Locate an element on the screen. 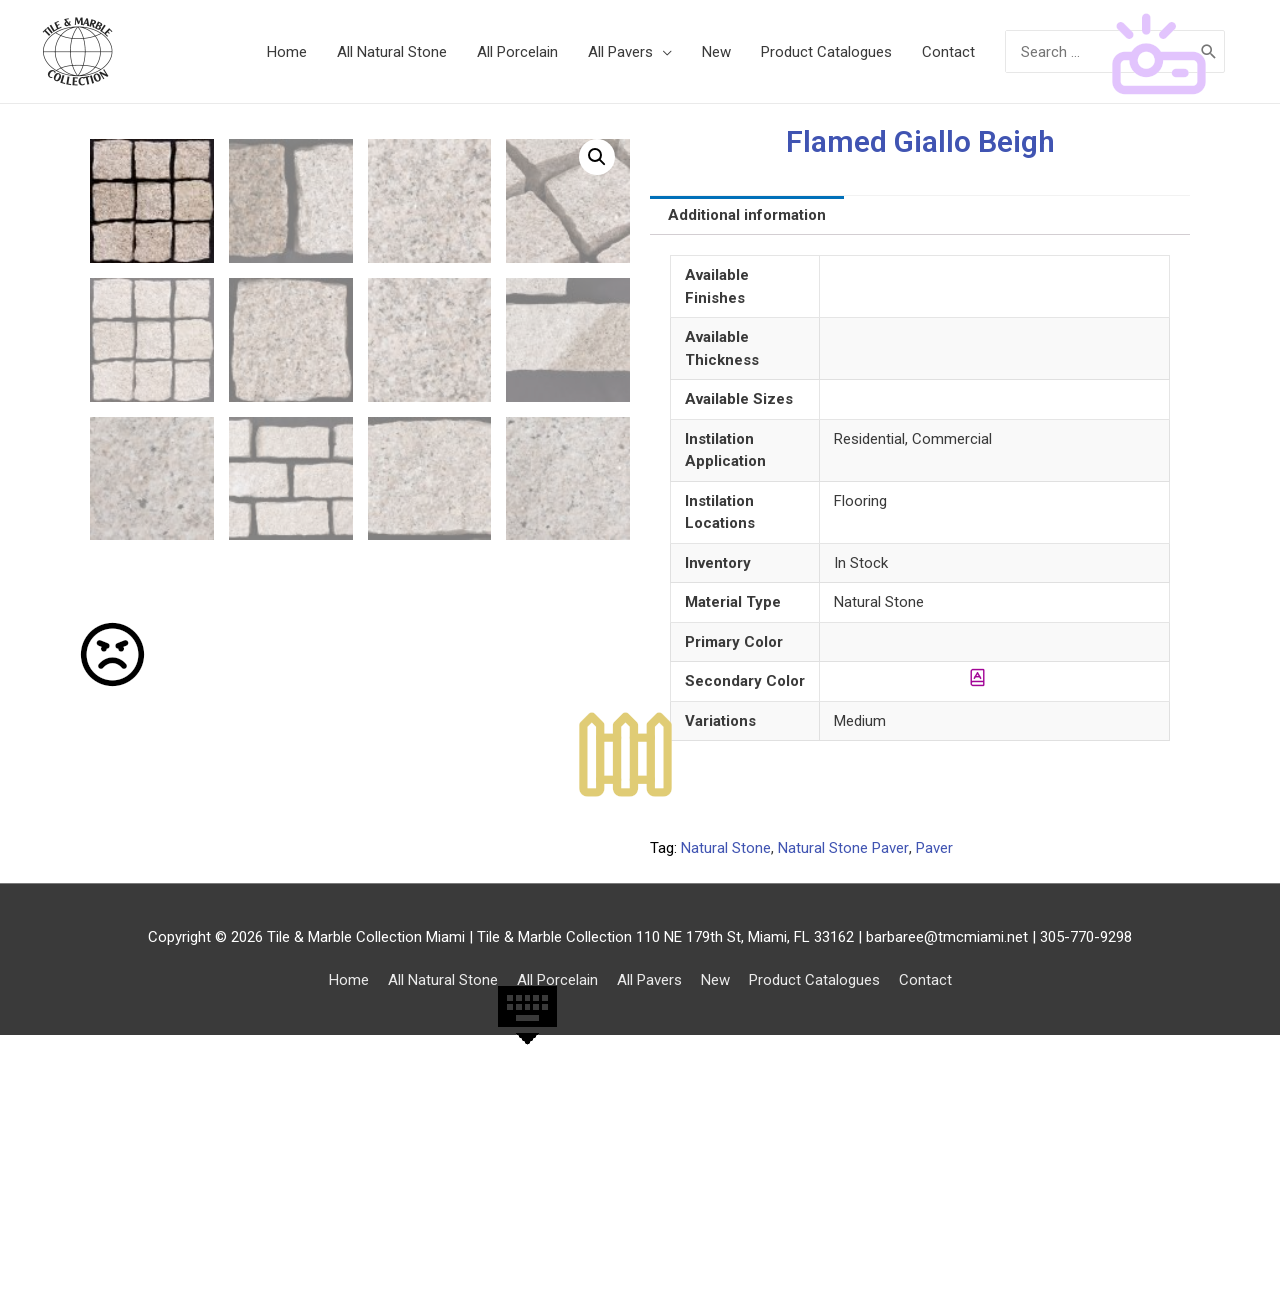 Image resolution: width=1280 pixels, height=1308 pixels. set boundary or privacy restrictions is located at coordinates (625, 754).